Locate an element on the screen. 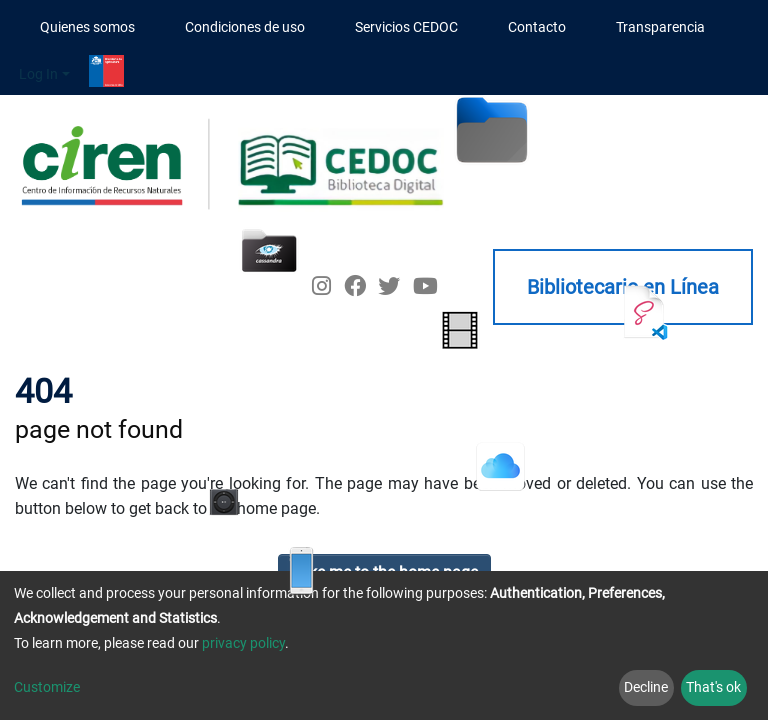 The width and height of the screenshot is (768, 720). open Cassandra database project folder is located at coordinates (269, 252).